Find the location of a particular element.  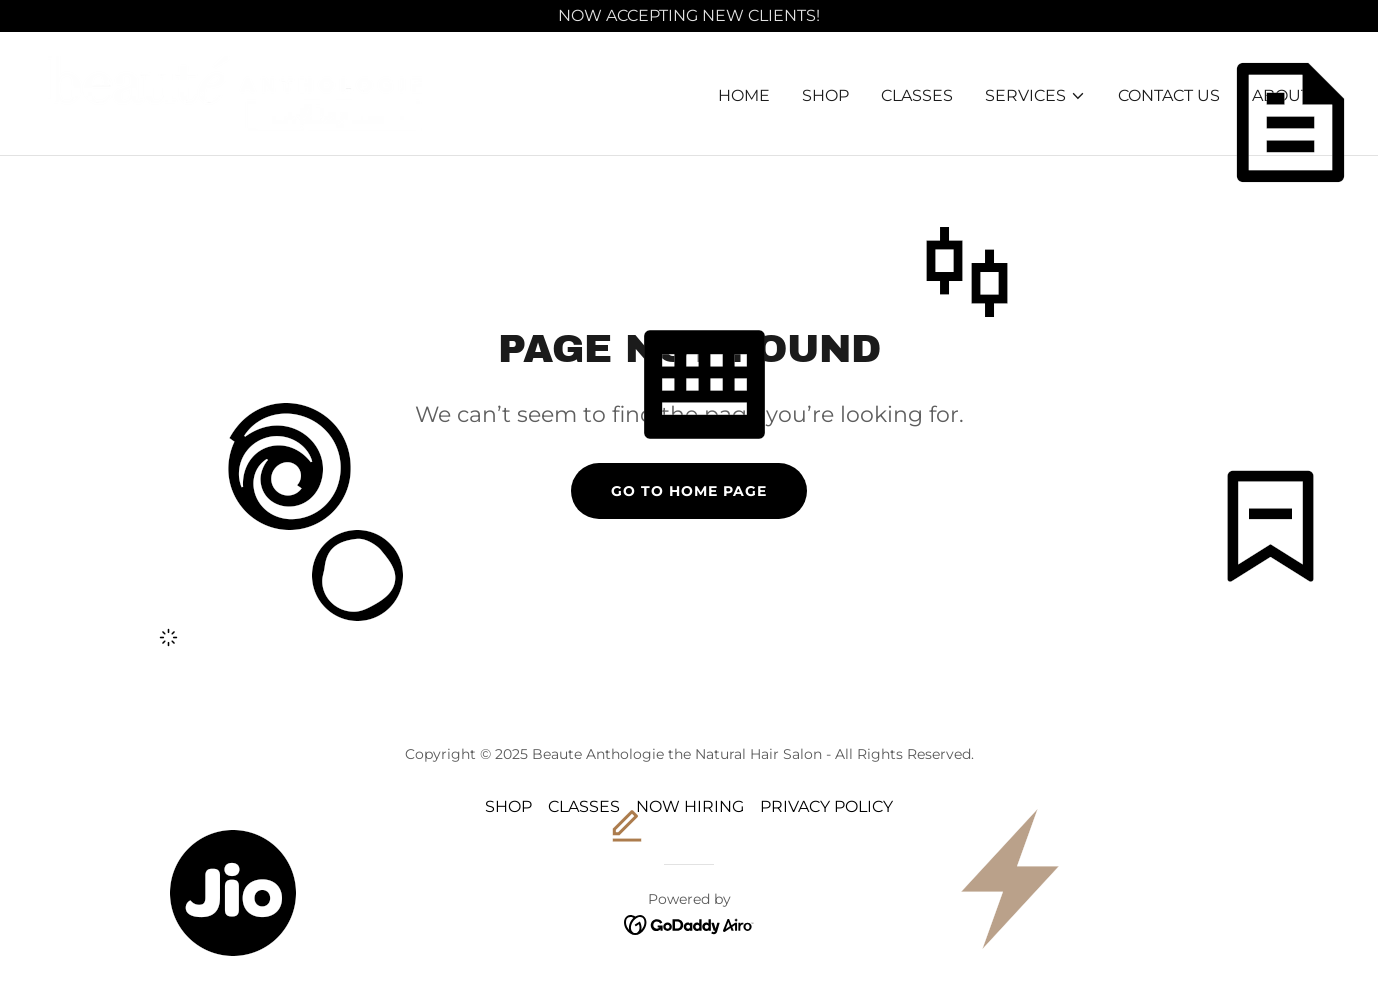

ghost publishing platform logo is located at coordinates (357, 575).